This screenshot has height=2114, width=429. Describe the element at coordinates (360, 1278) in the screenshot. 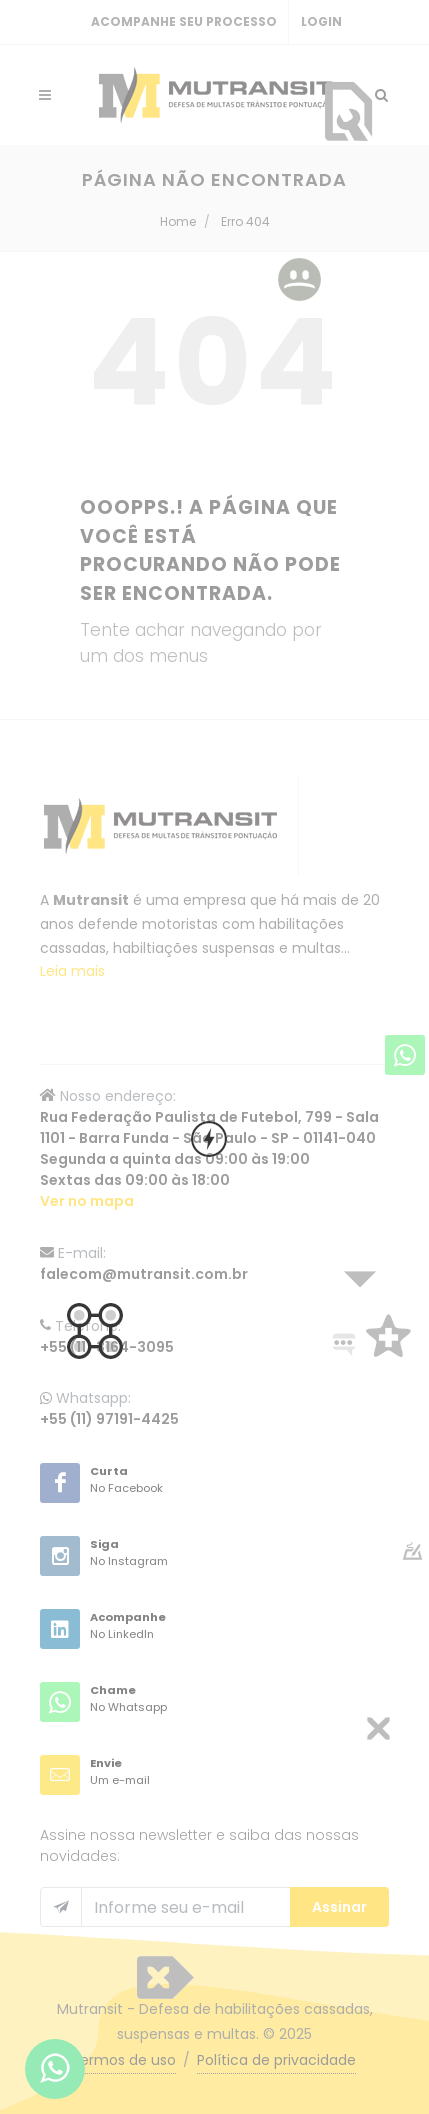

I see `scroll down or view more content below` at that location.